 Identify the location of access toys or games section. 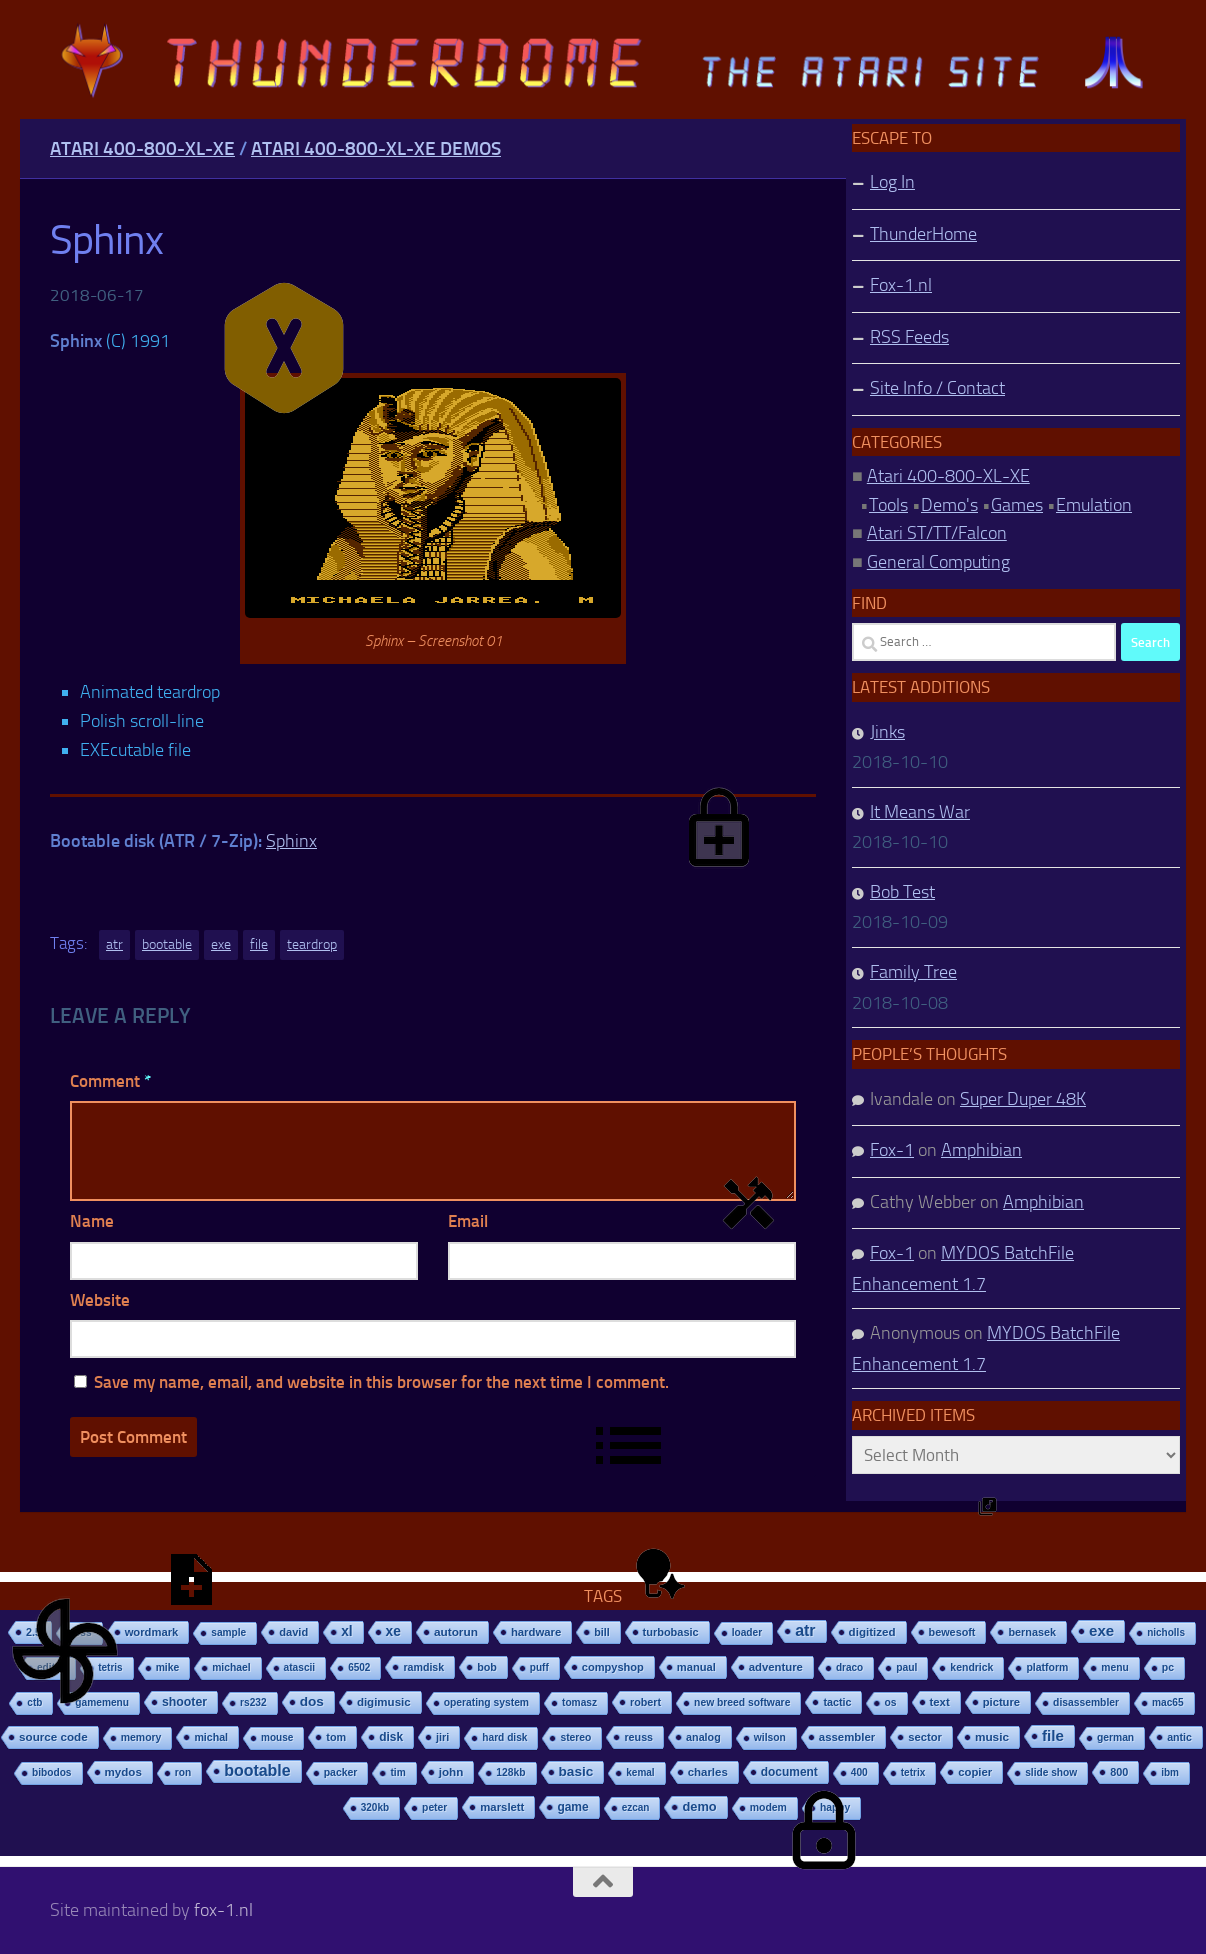
(65, 1651).